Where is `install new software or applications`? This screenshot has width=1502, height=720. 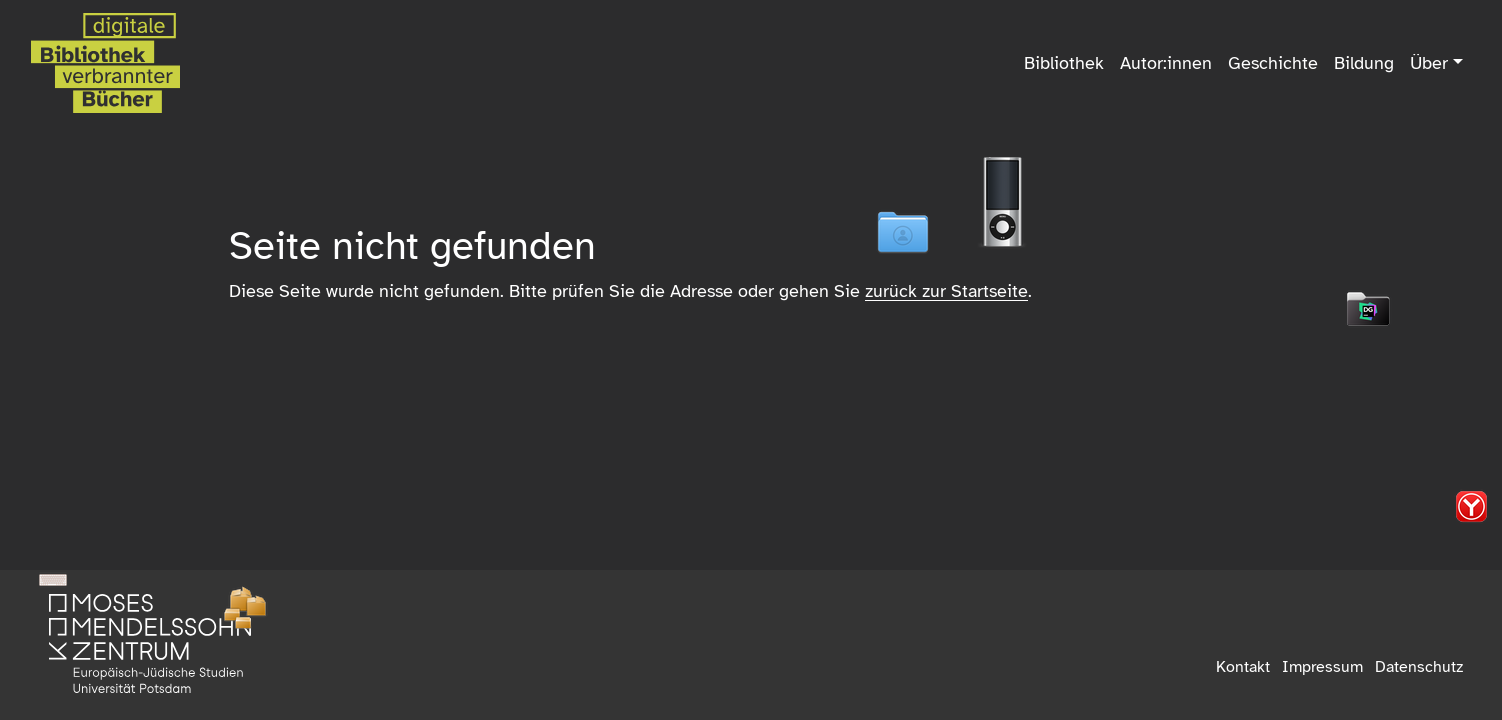 install new software or applications is located at coordinates (244, 605).